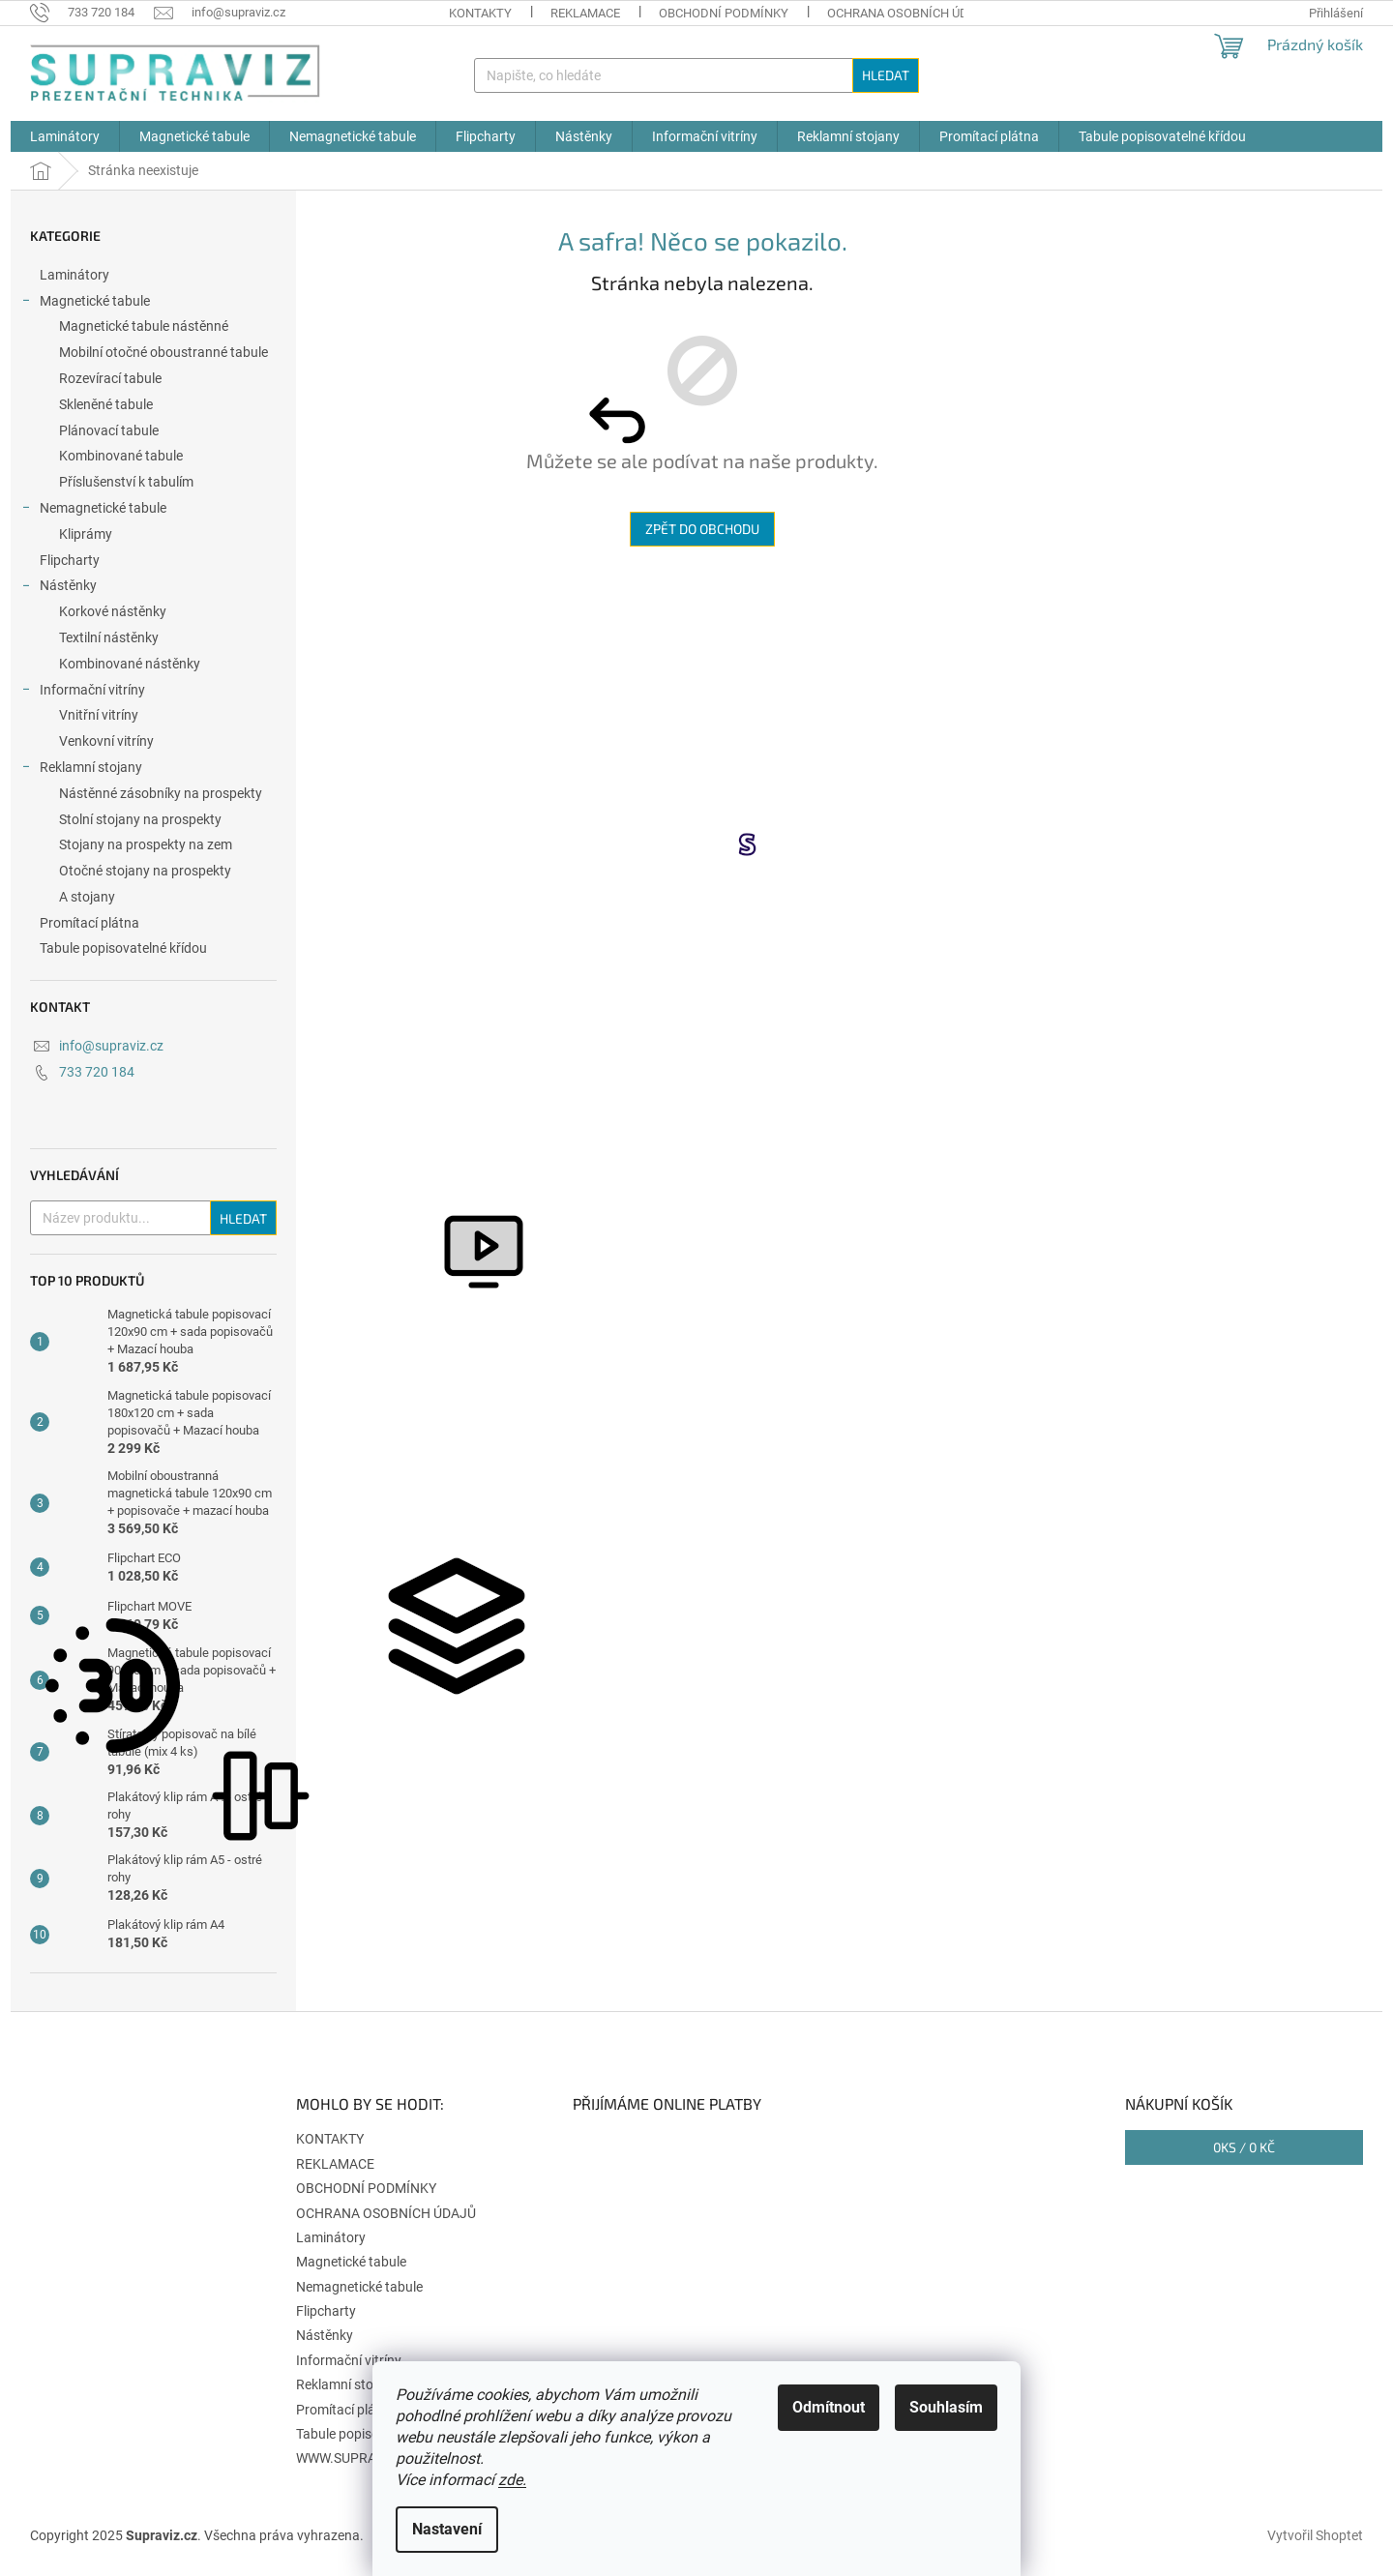  What do you see at coordinates (112, 1685) in the screenshot?
I see `set timer for 30 seconds or minutes` at bounding box center [112, 1685].